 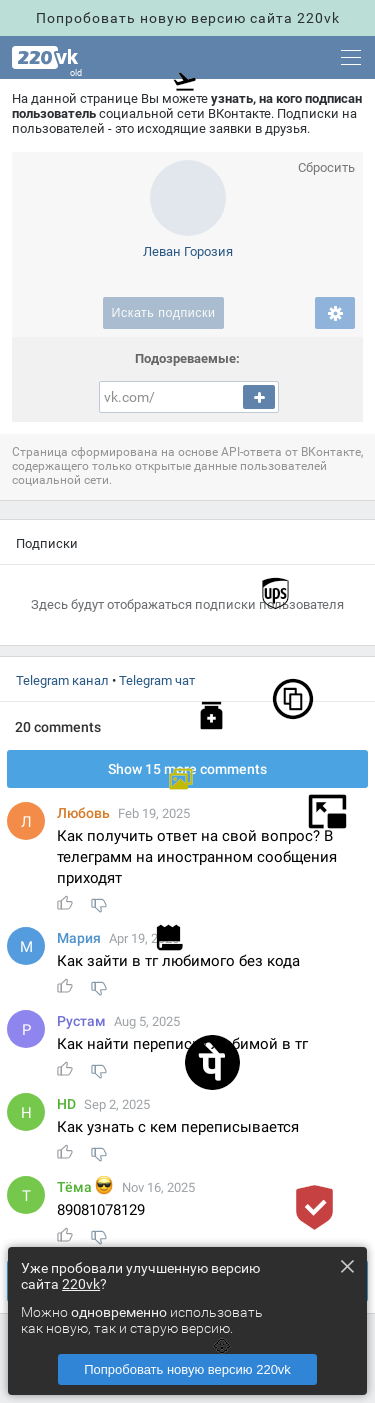 I want to click on open PhonePe payment app, so click(x=212, y=1062).